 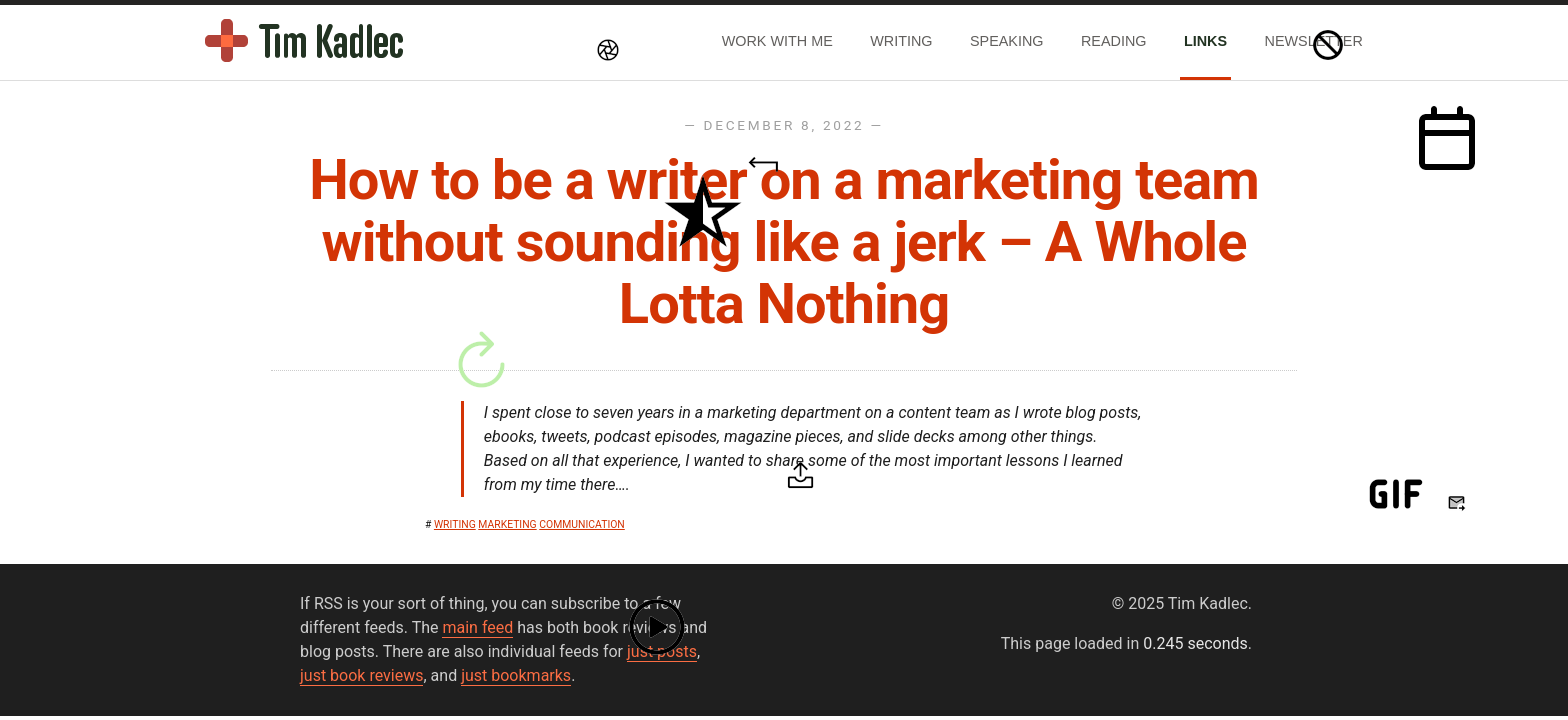 What do you see at coordinates (608, 50) in the screenshot?
I see `adjust camera aperture settings` at bounding box center [608, 50].